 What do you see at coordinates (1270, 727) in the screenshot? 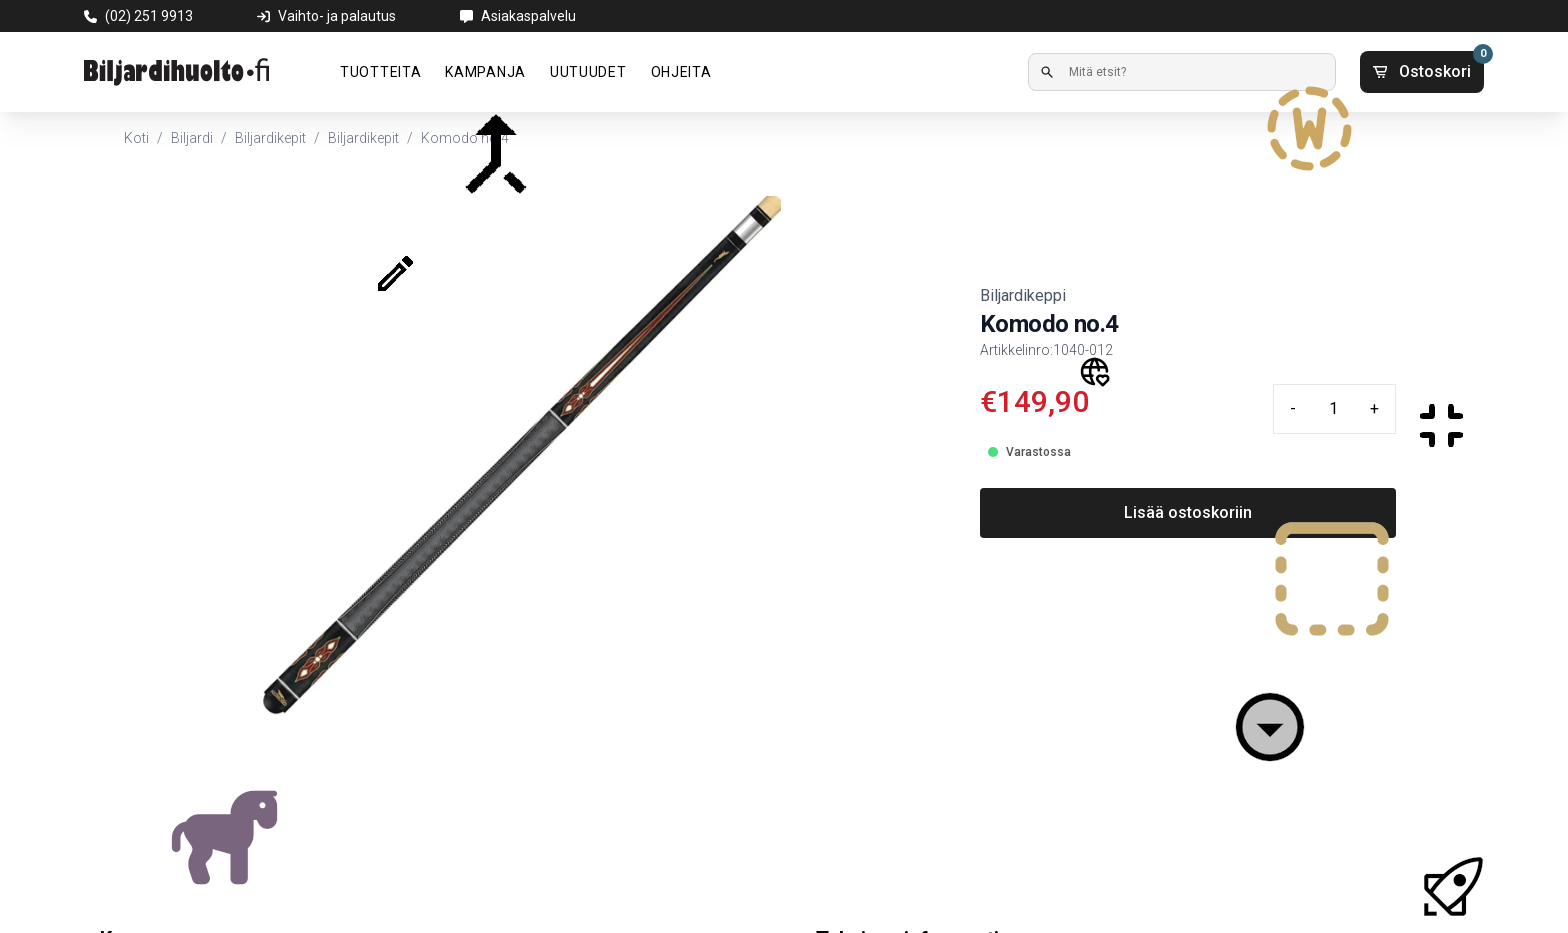
I see `expand dropdown menu or options` at bounding box center [1270, 727].